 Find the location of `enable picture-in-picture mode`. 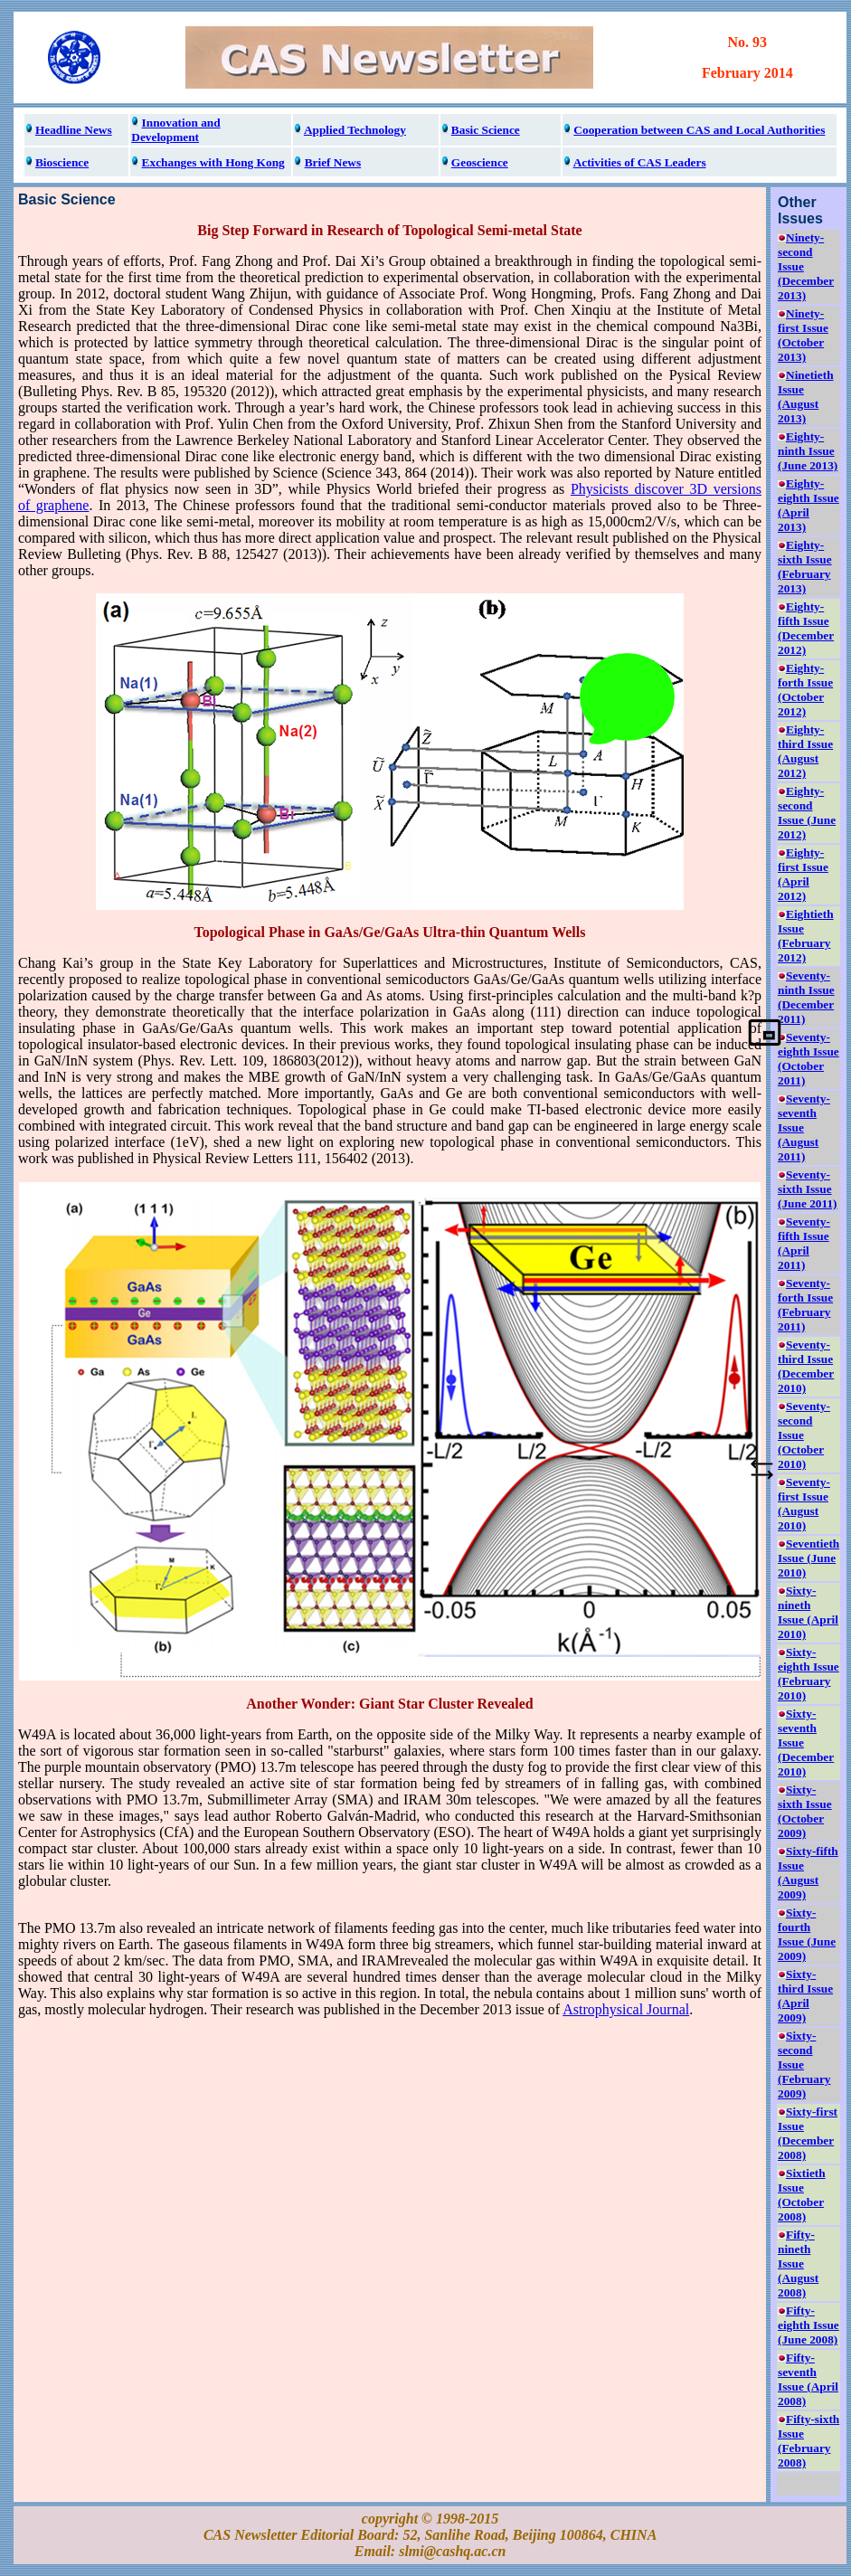

enable picture-in-picture mode is located at coordinates (764, 1032).